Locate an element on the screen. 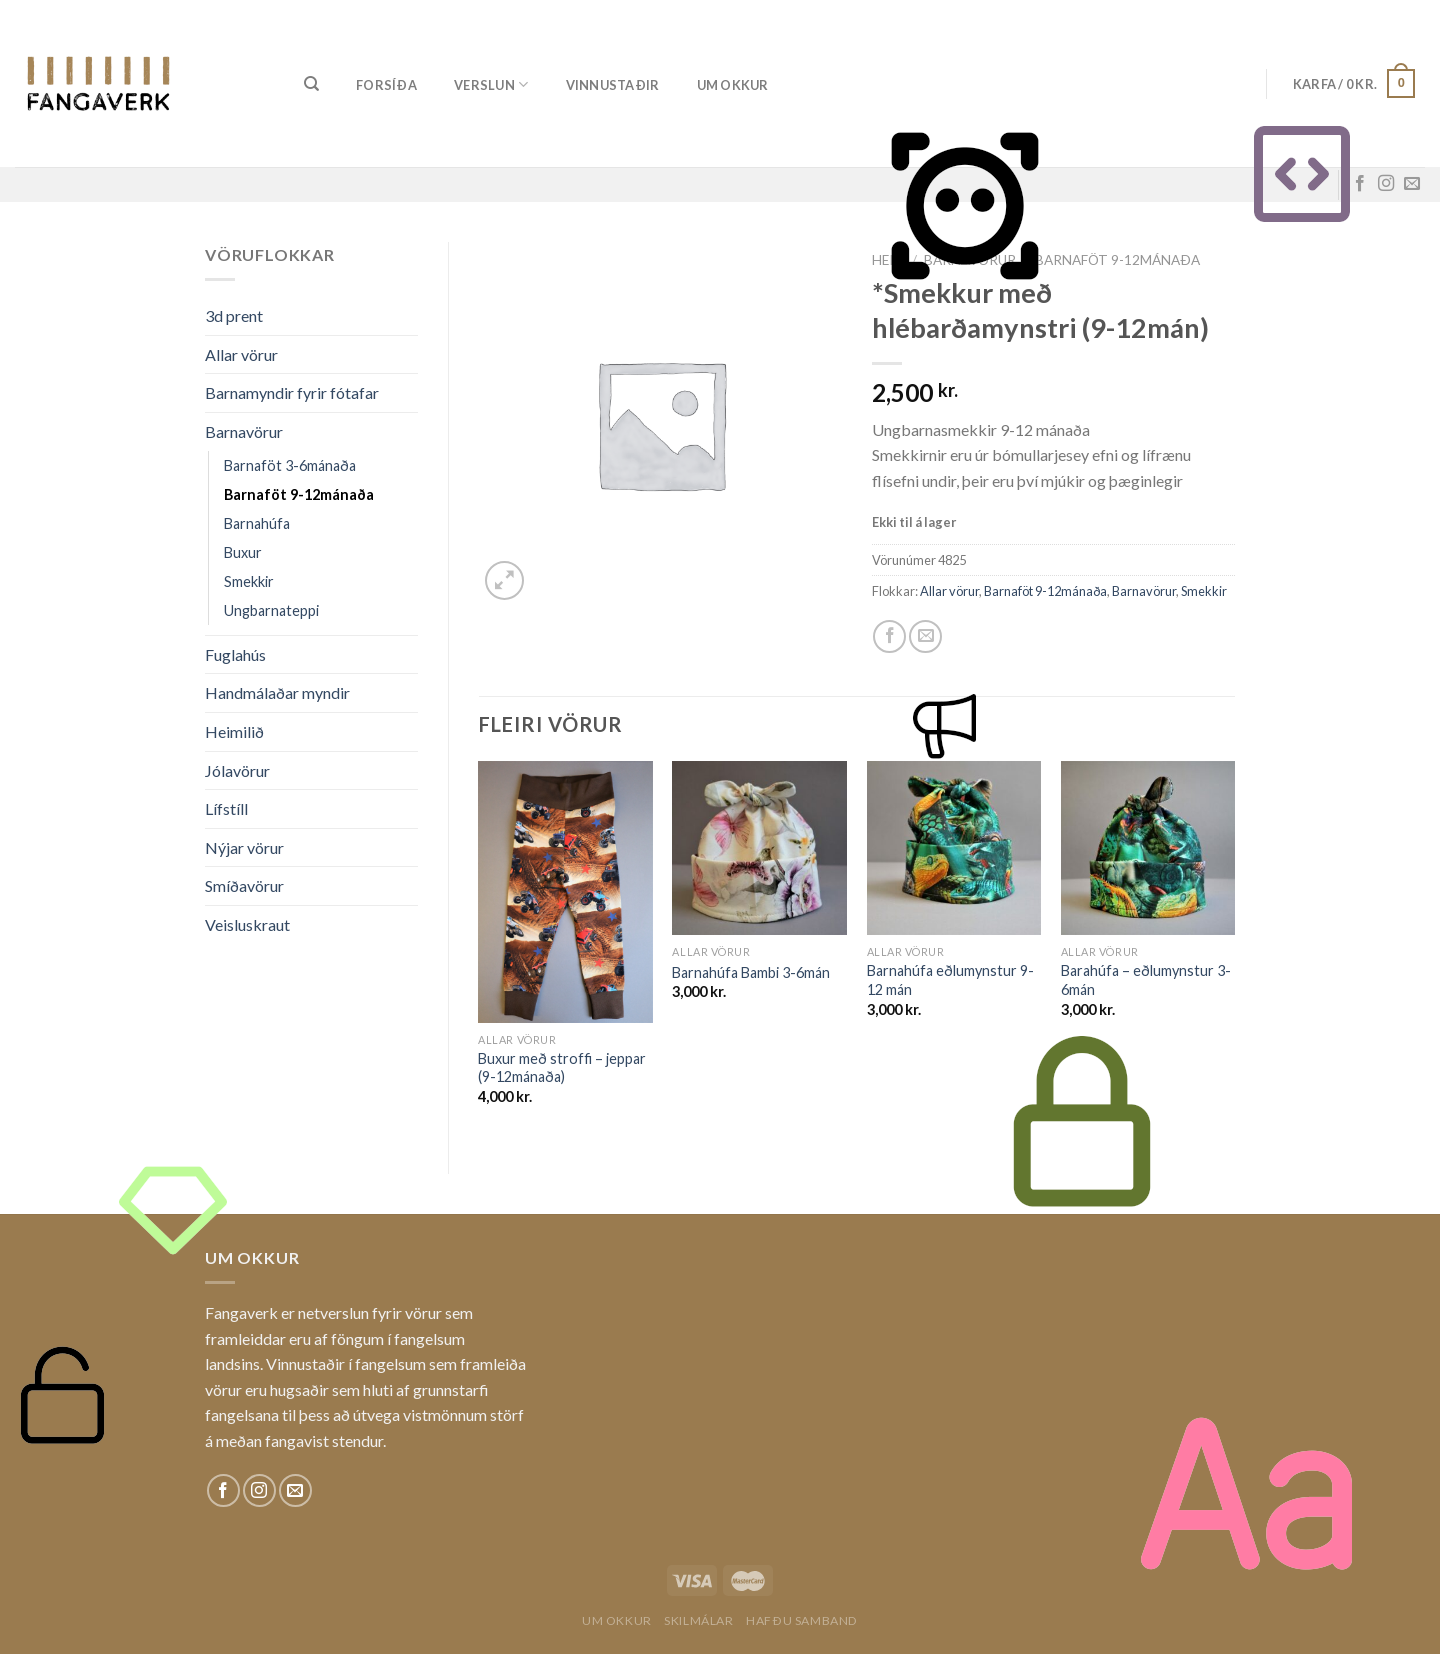 This screenshot has width=1440, height=1654. indicates a locked or secure item is located at coordinates (1082, 1127).